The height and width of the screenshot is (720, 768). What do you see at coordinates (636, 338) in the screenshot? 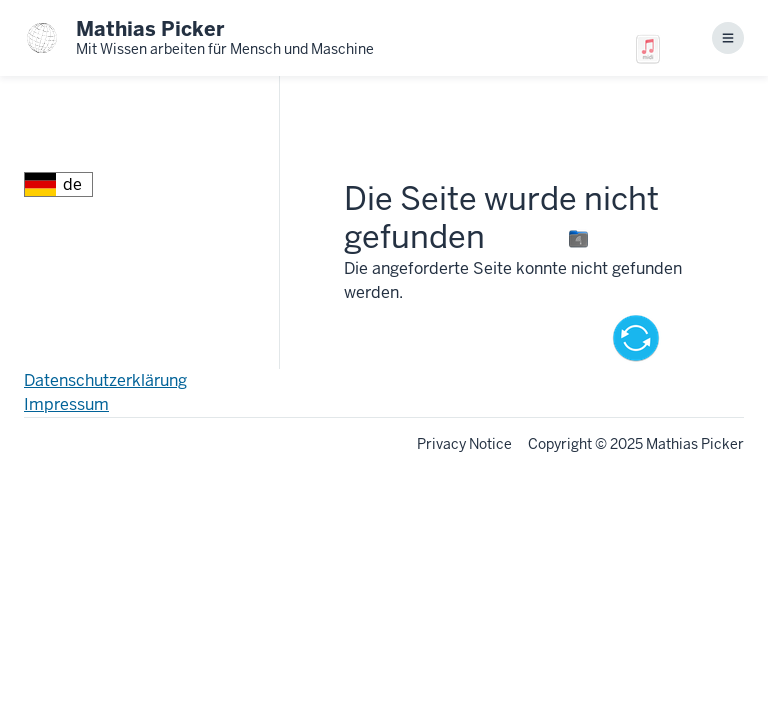
I see `indicates syncing in progress` at bounding box center [636, 338].